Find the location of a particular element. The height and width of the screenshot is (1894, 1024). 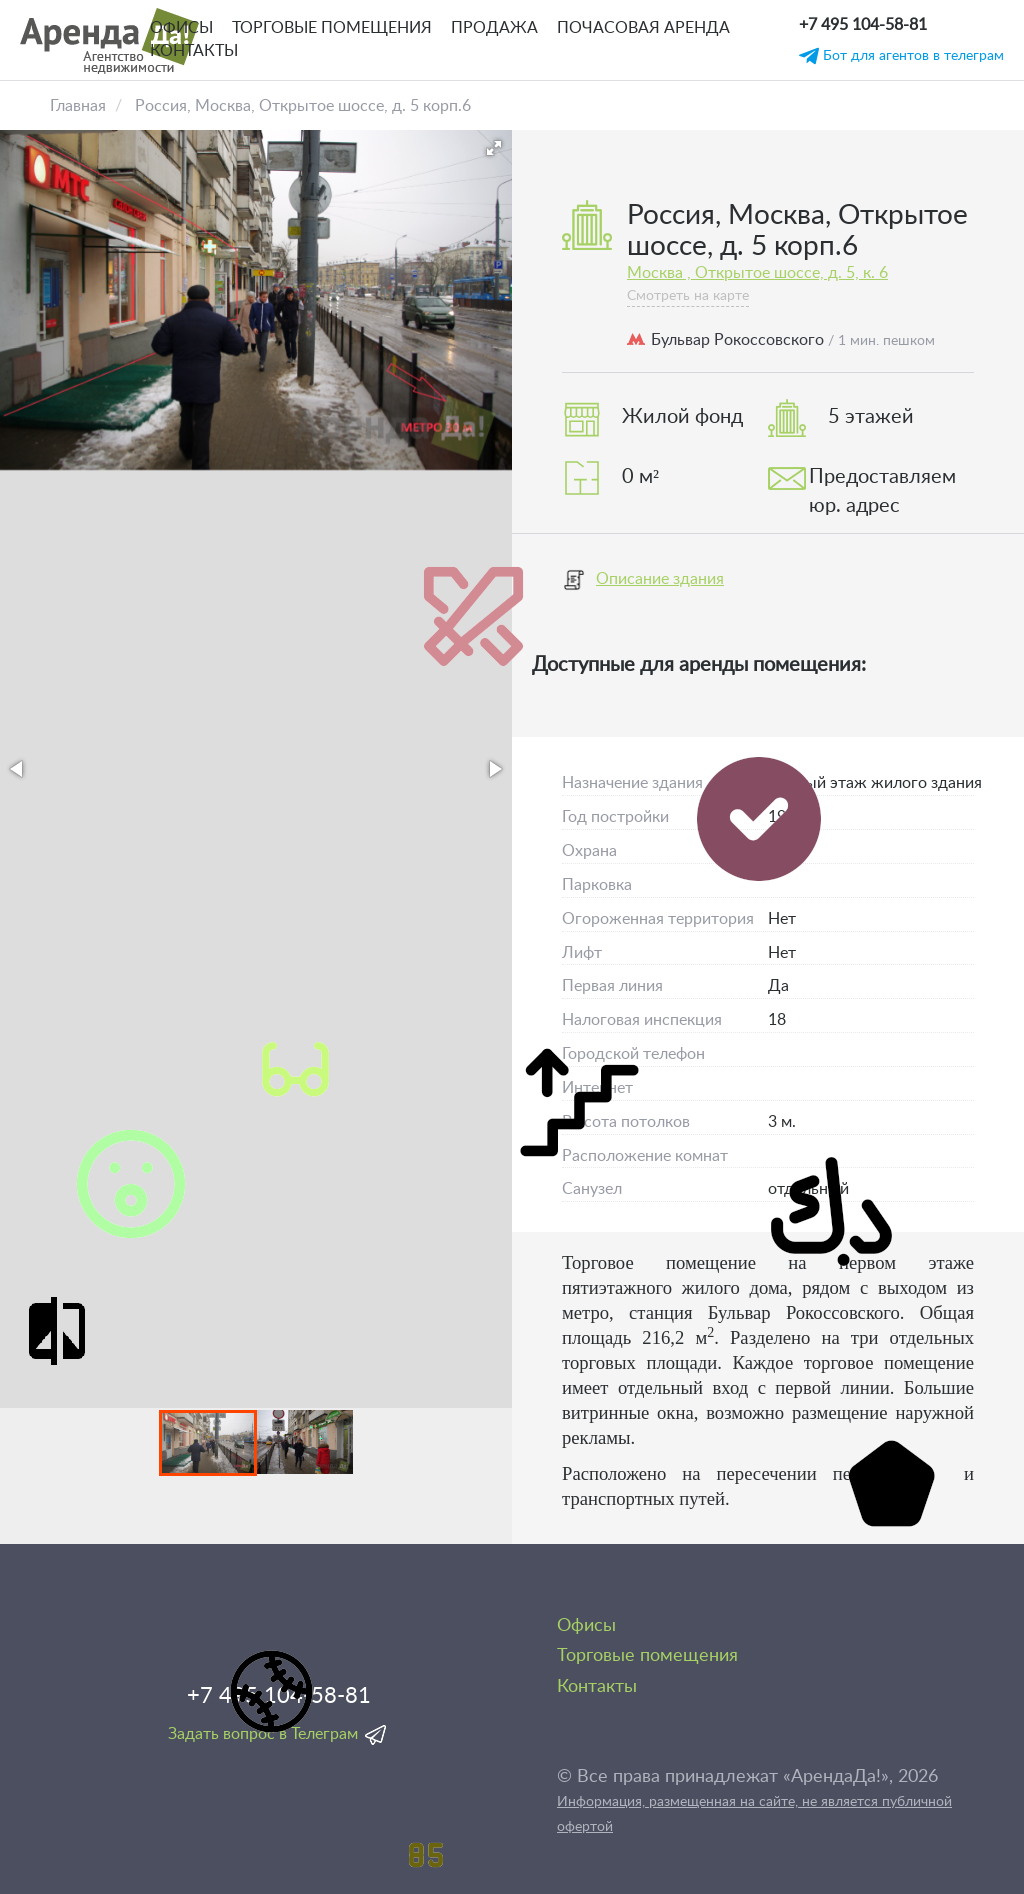

compare two images side by side is located at coordinates (57, 1331).